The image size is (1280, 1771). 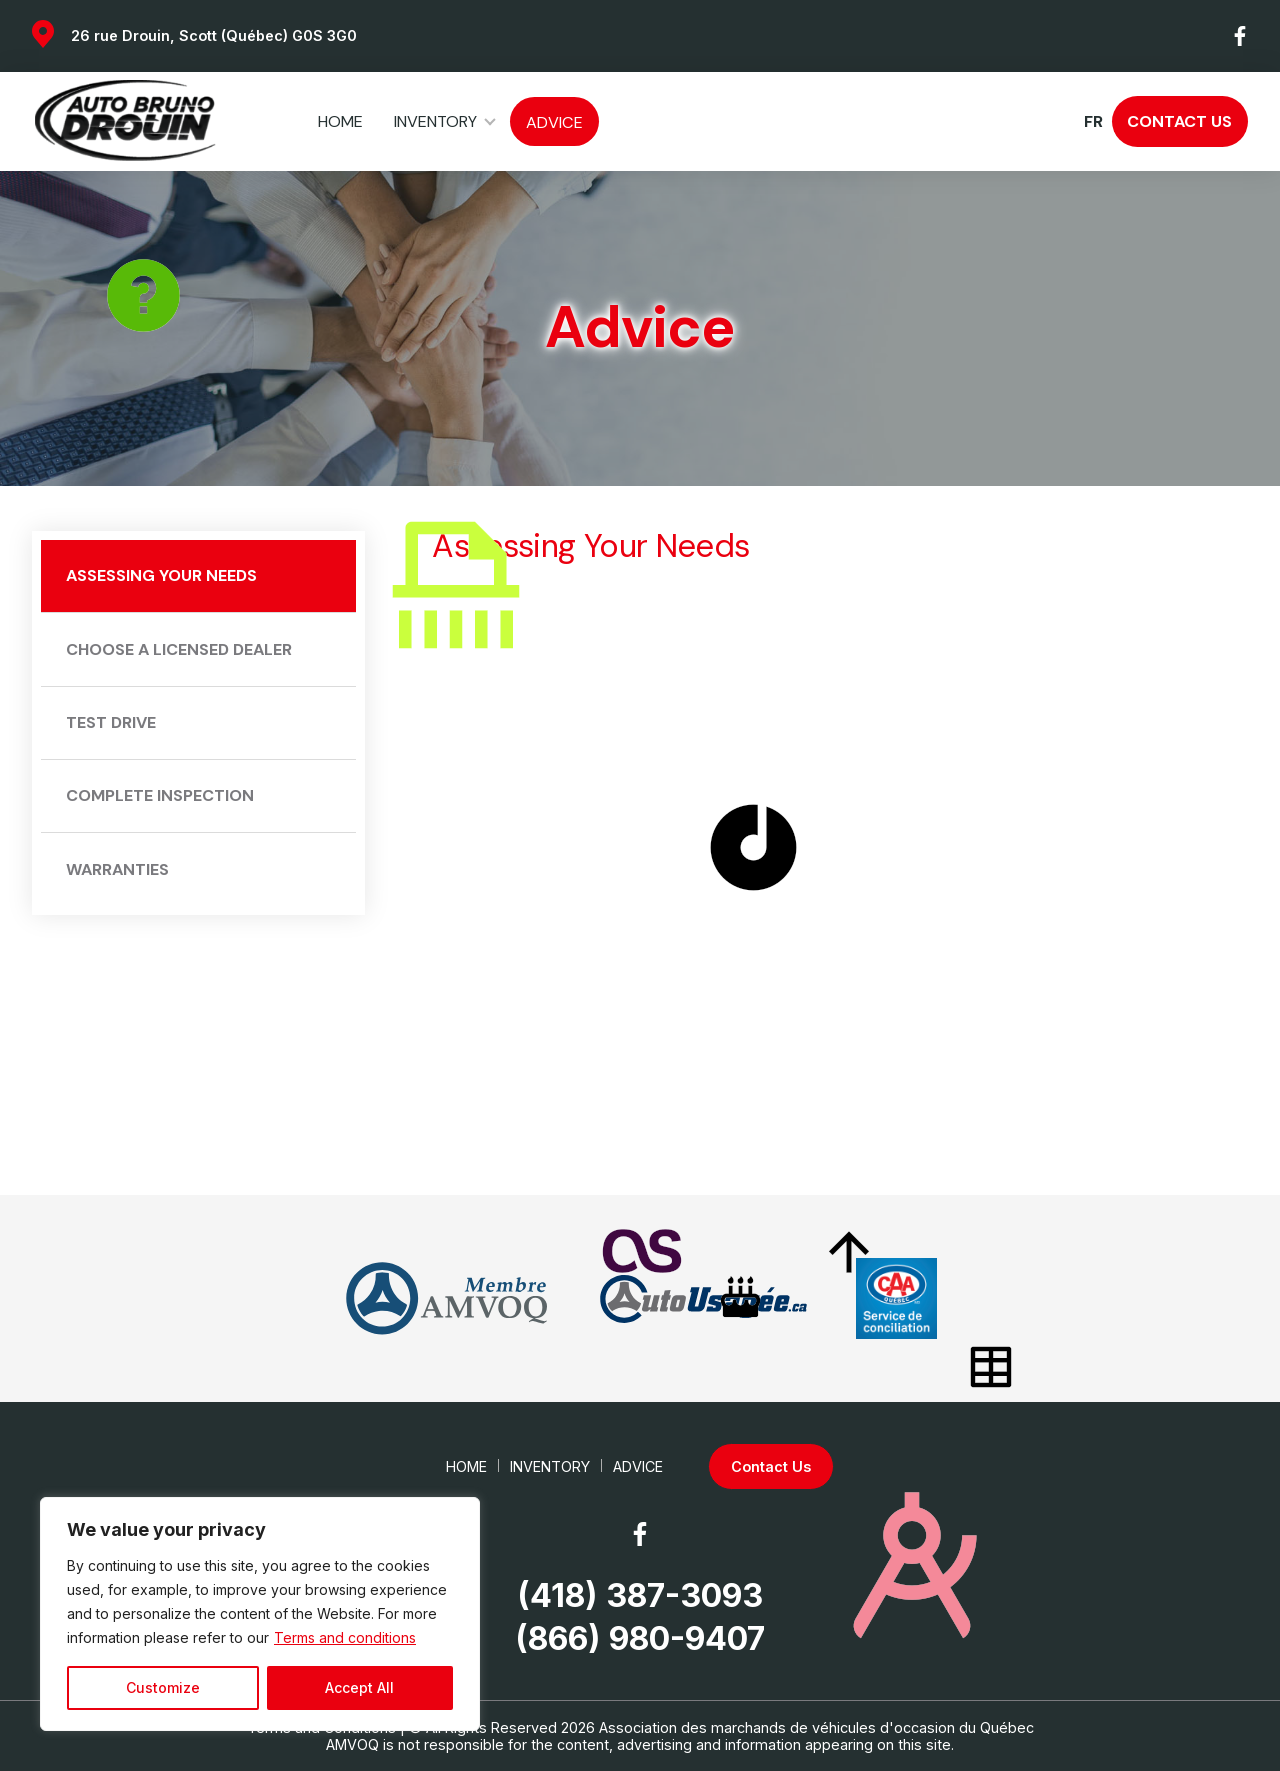 What do you see at coordinates (849, 1252) in the screenshot?
I see `scroll to top of page` at bounding box center [849, 1252].